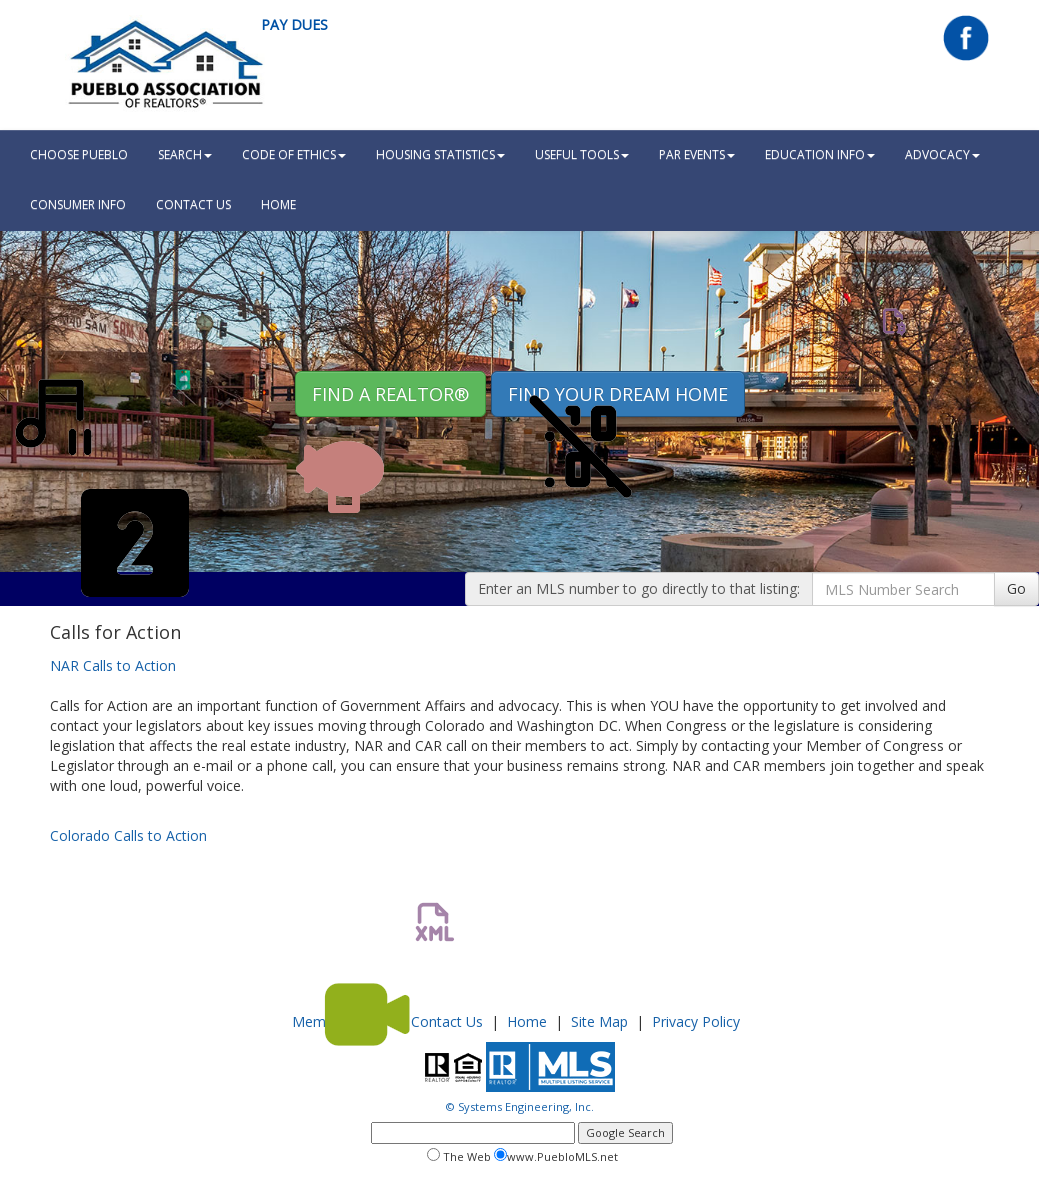 This screenshot has height=1184, width=1039. Describe the element at coordinates (433, 922) in the screenshot. I see `indicates an xml file type` at that location.